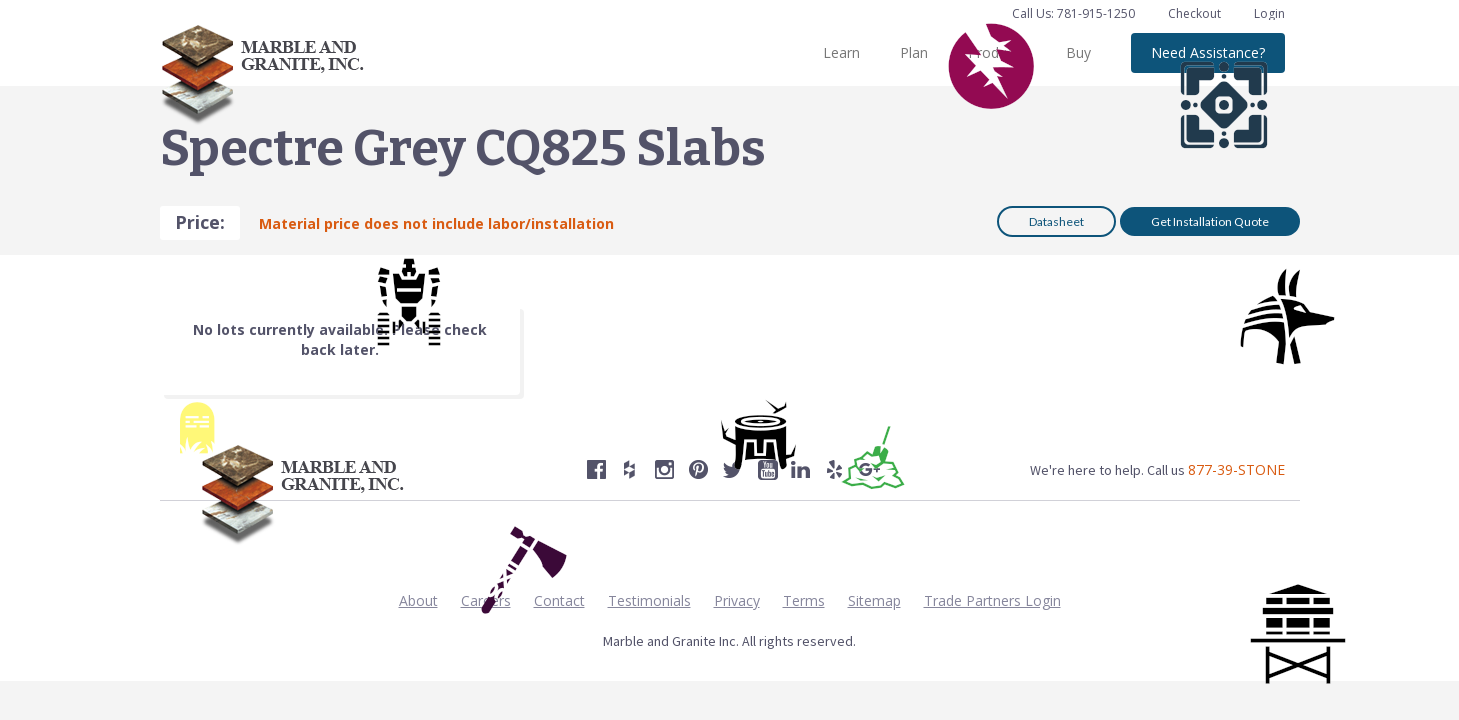  What do you see at coordinates (524, 570) in the screenshot?
I see `select tomahawk weapon or tool` at bounding box center [524, 570].